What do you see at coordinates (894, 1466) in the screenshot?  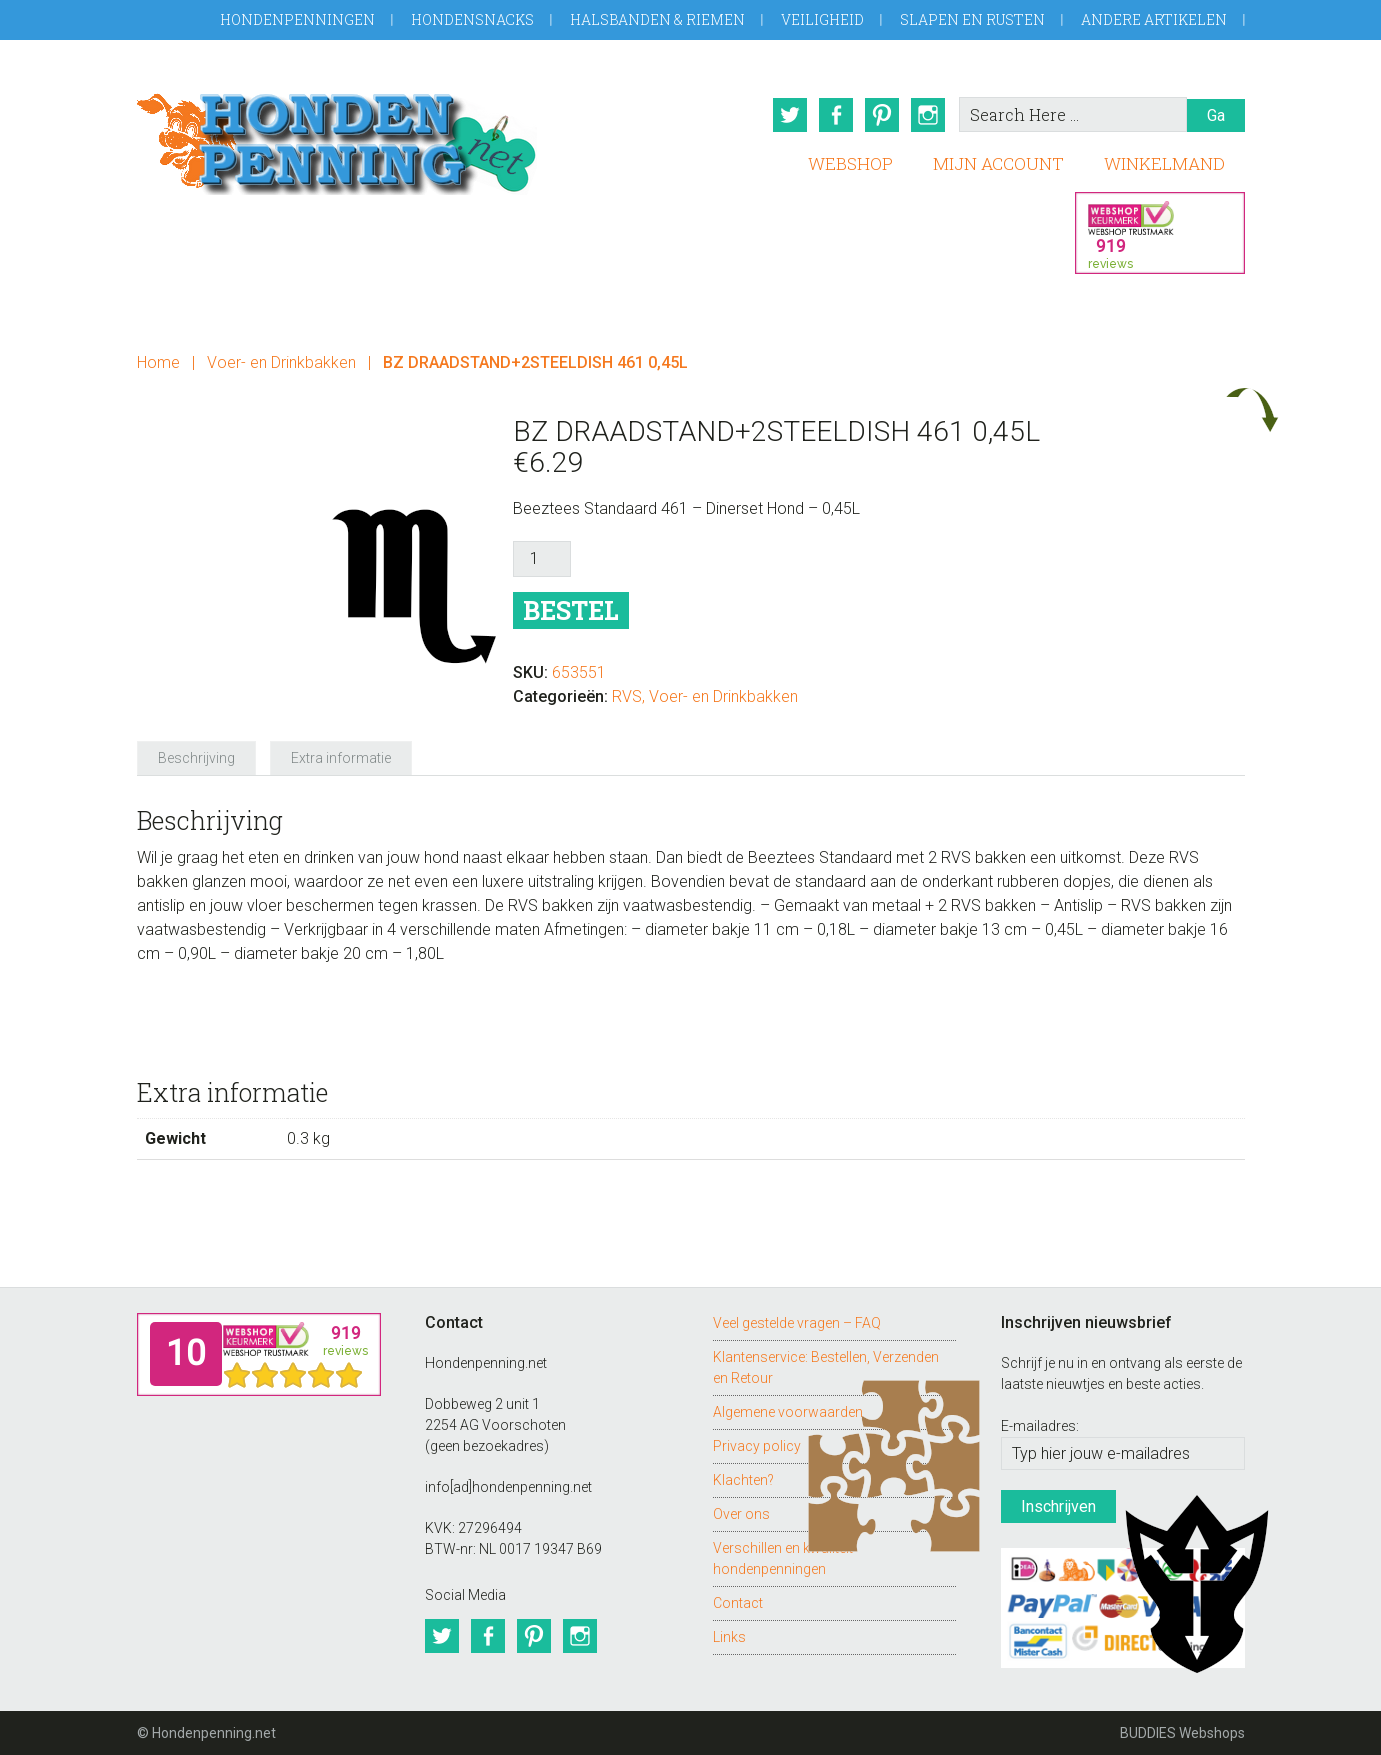 I see `access puzzle or brain training games` at bounding box center [894, 1466].